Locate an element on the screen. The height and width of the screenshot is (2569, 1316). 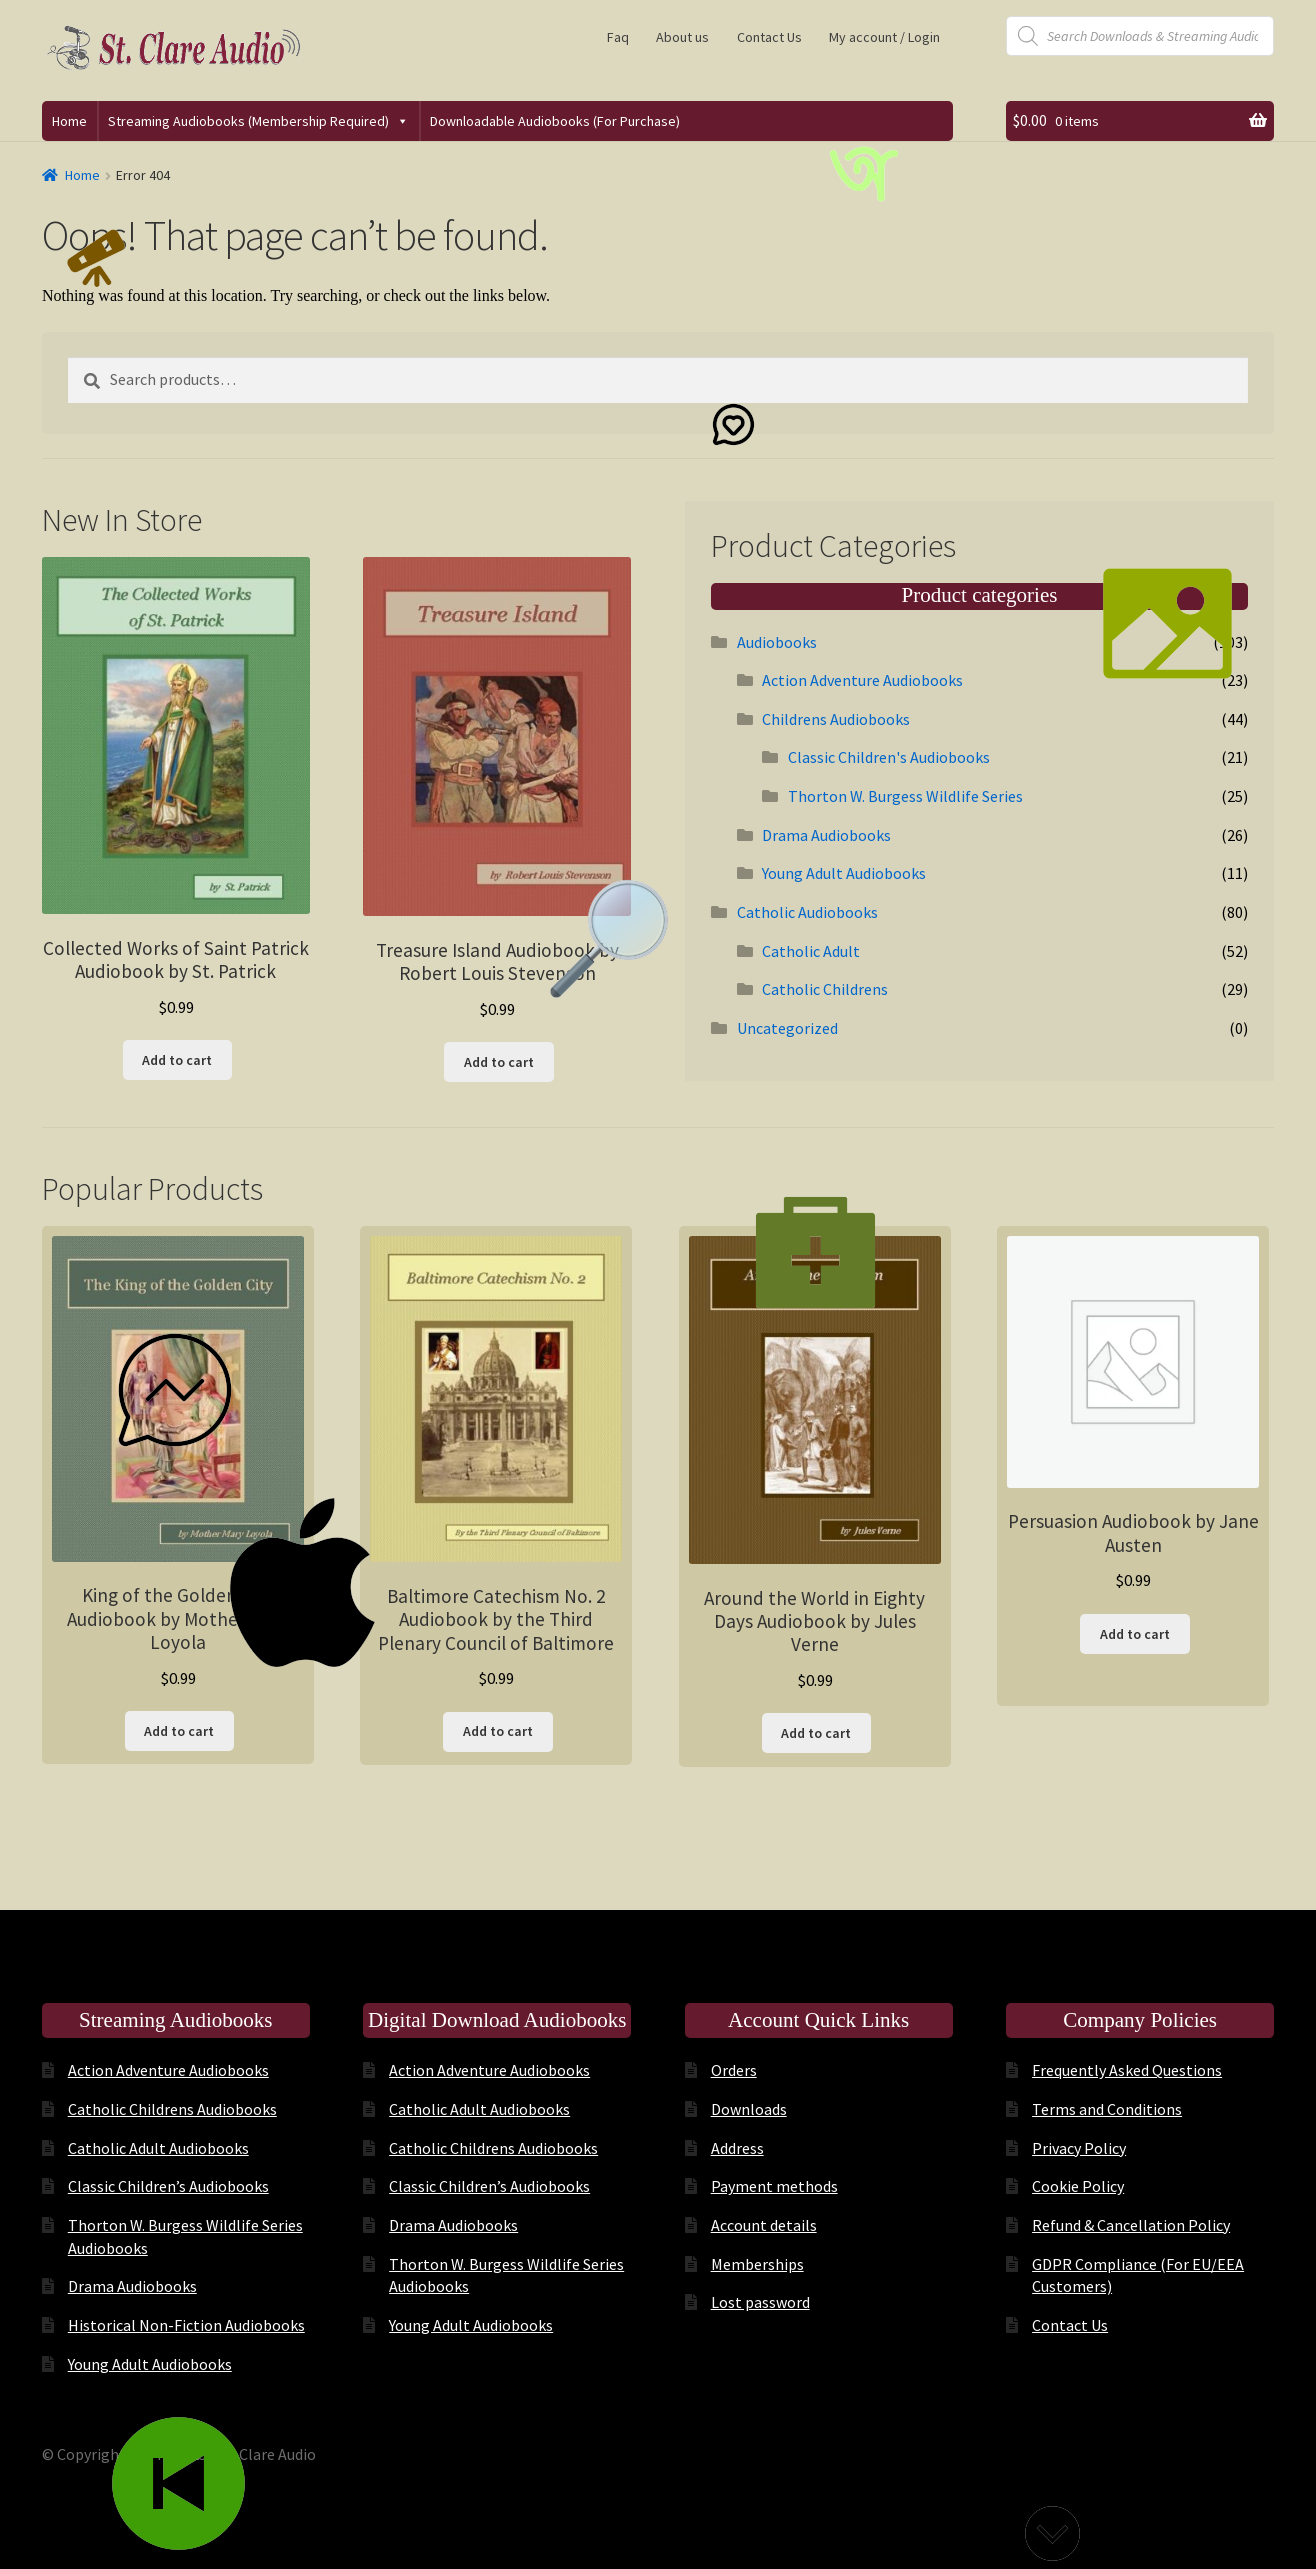
switch to bangla language input is located at coordinates (864, 174).